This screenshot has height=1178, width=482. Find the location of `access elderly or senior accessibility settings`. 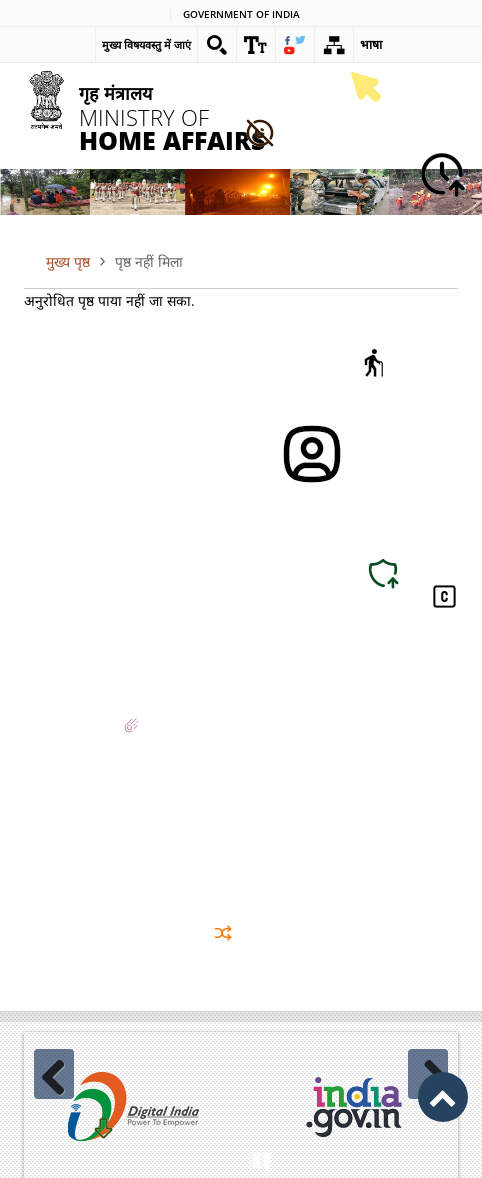

access elderly or senior accessibility settings is located at coordinates (372, 362).